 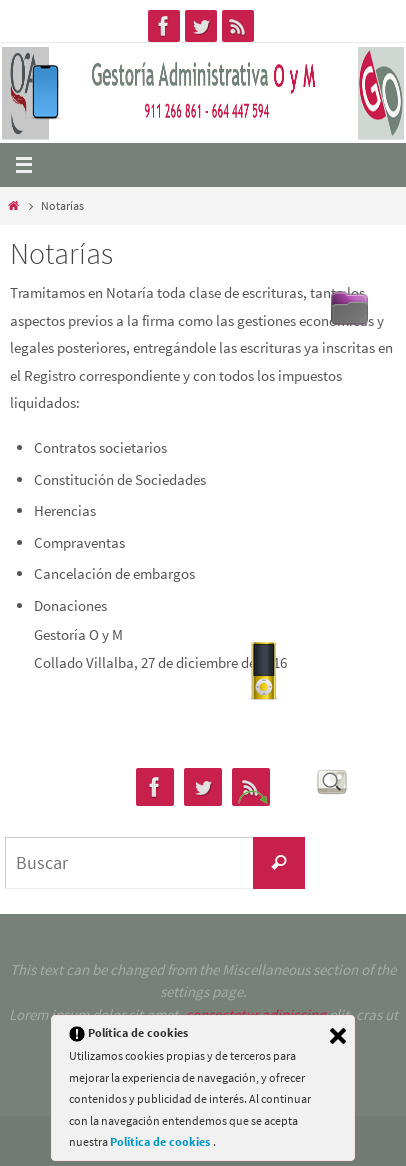 I want to click on open folder containing files, so click(x=349, y=307).